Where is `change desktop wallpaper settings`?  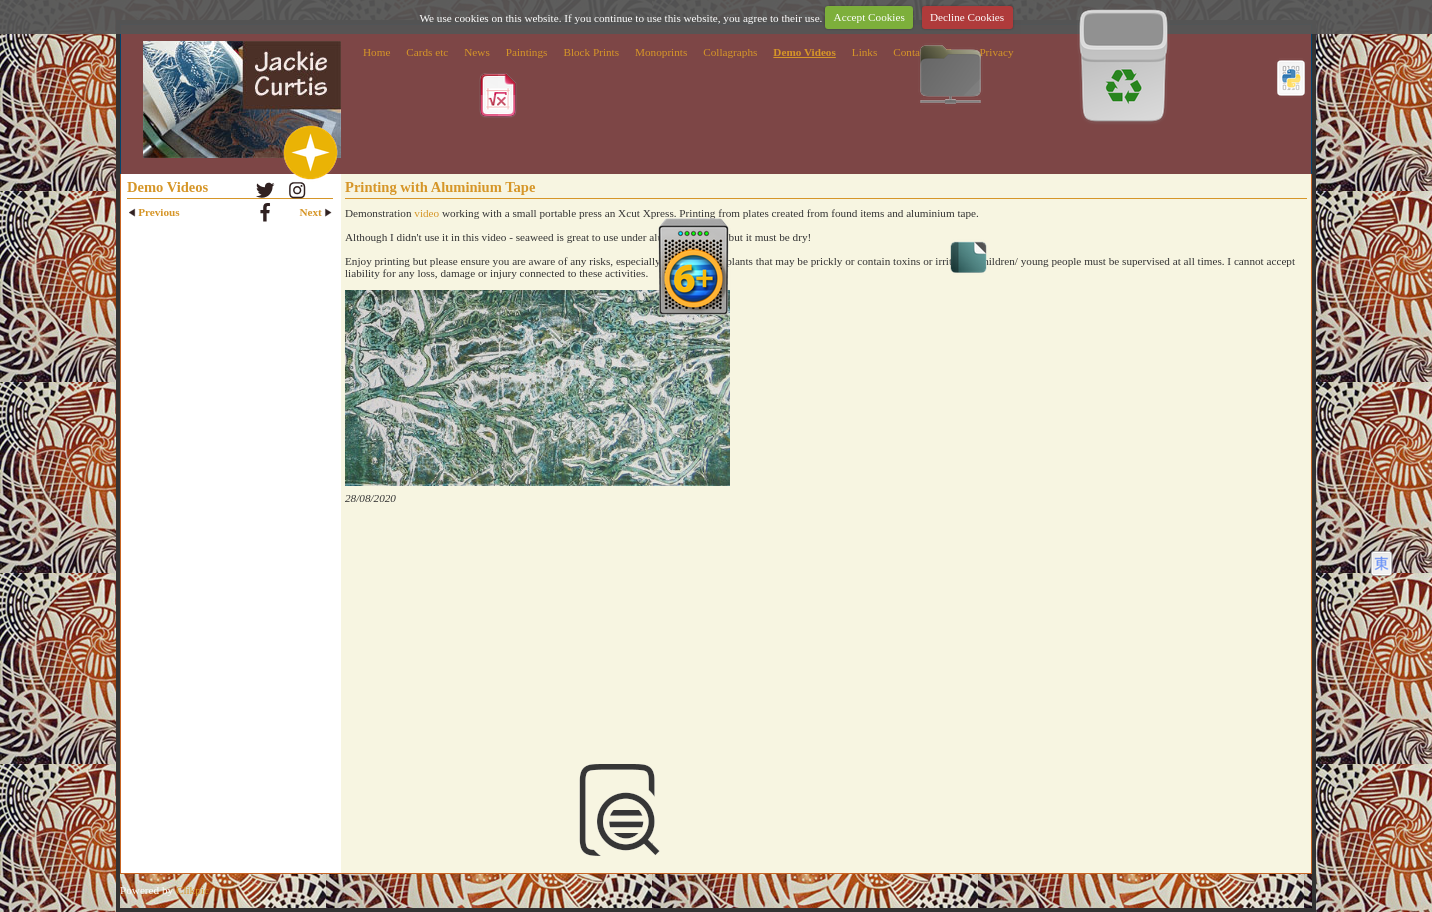 change desktop wallpaper settings is located at coordinates (968, 256).